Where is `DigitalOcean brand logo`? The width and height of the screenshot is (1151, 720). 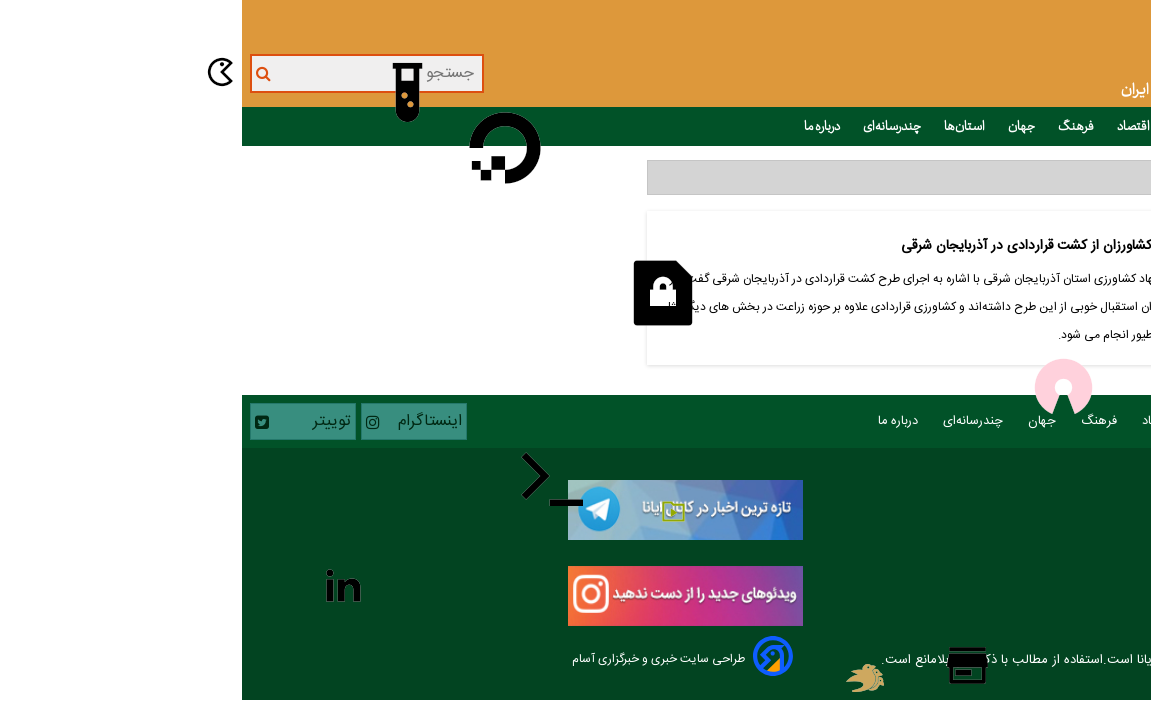 DigitalOcean brand logo is located at coordinates (505, 148).